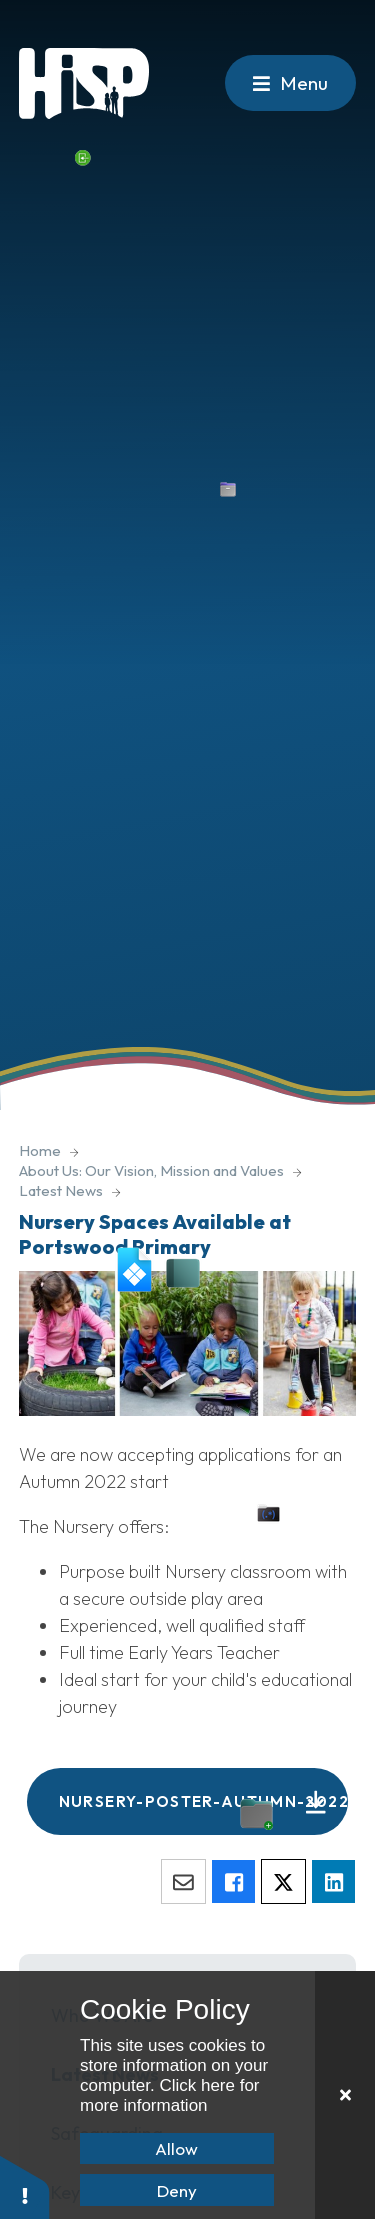 The image size is (375, 2219). Describe the element at coordinates (256, 1813) in the screenshot. I see `create a new folder` at that location.